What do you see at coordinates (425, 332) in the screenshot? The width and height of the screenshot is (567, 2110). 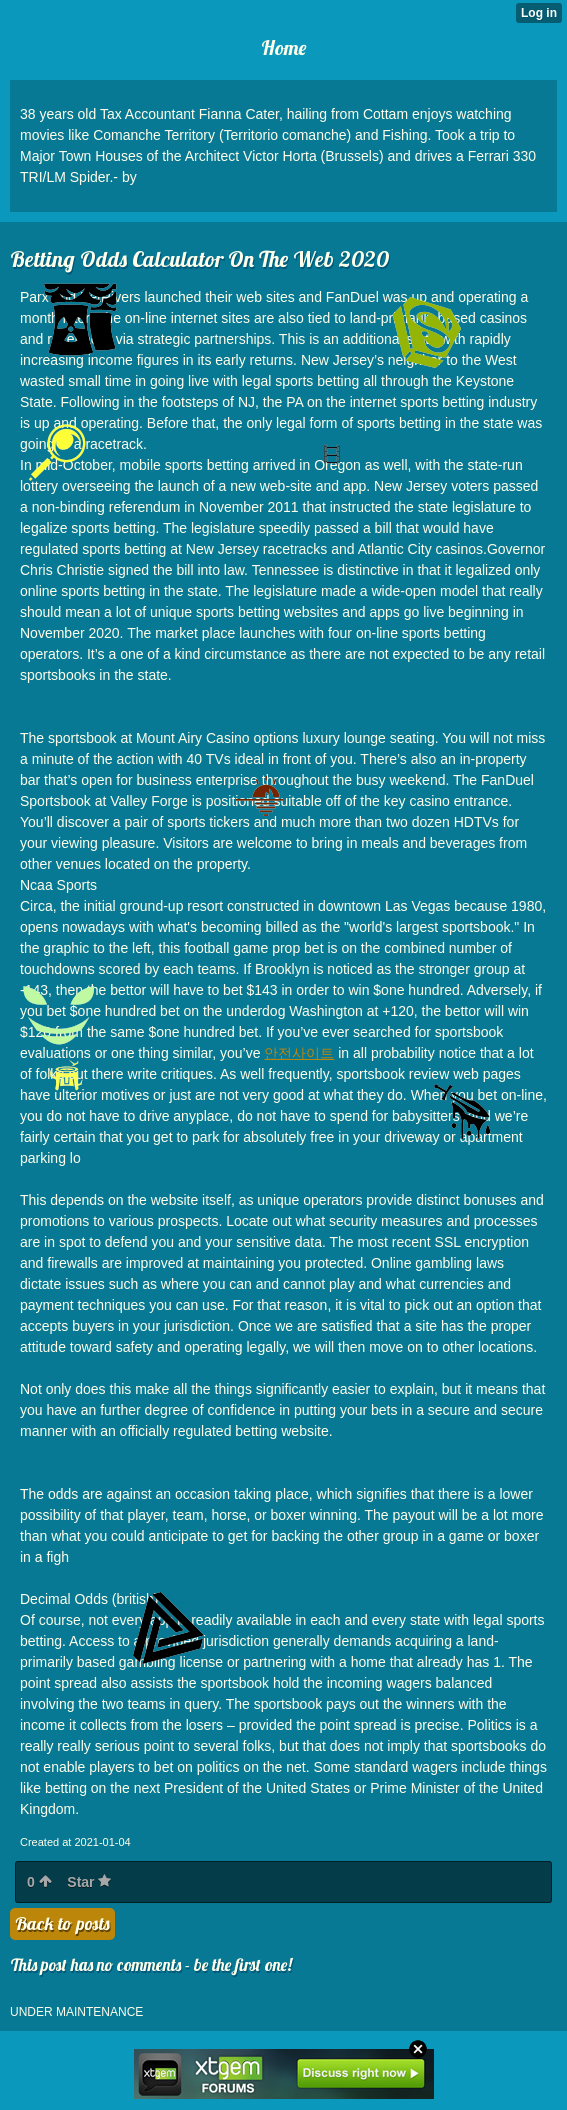 I see `access rune or magic stone inventory` at bounding box center [425, 332].